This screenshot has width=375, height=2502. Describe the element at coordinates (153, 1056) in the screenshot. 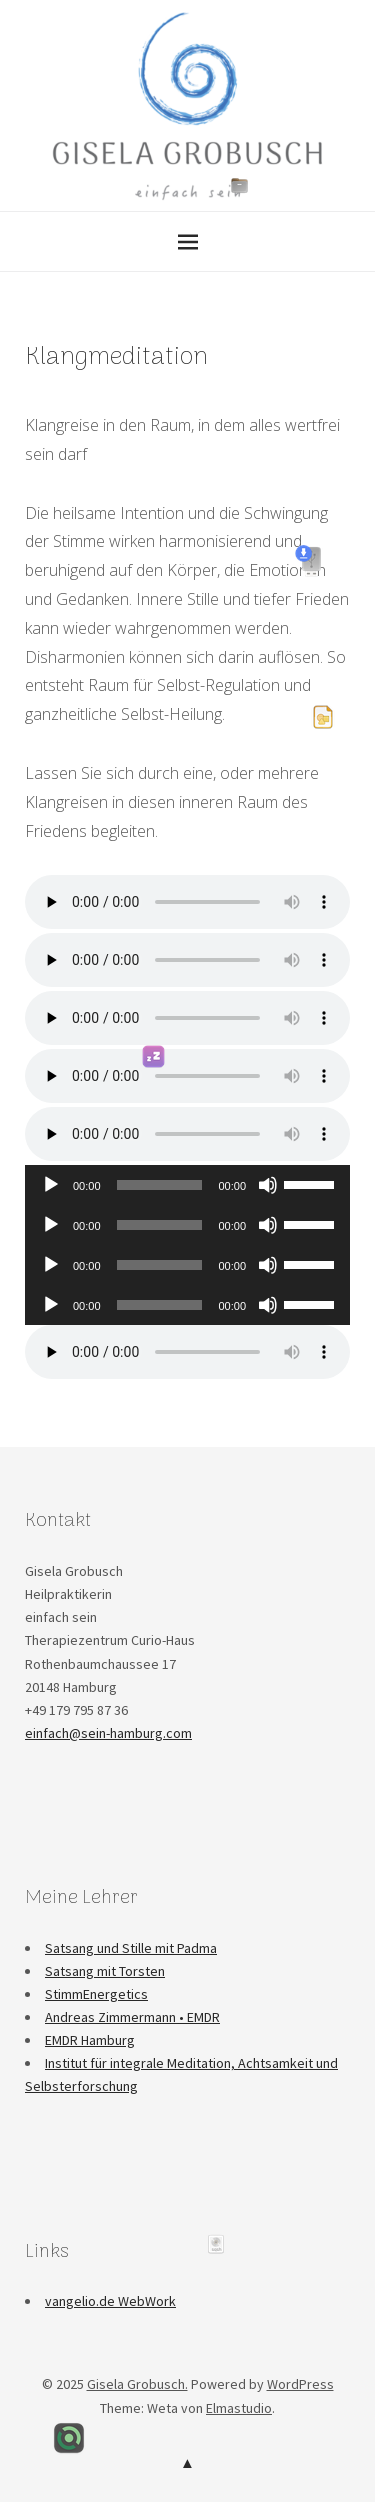

I see `put your mac into hibernate or sleep mode` at that location.